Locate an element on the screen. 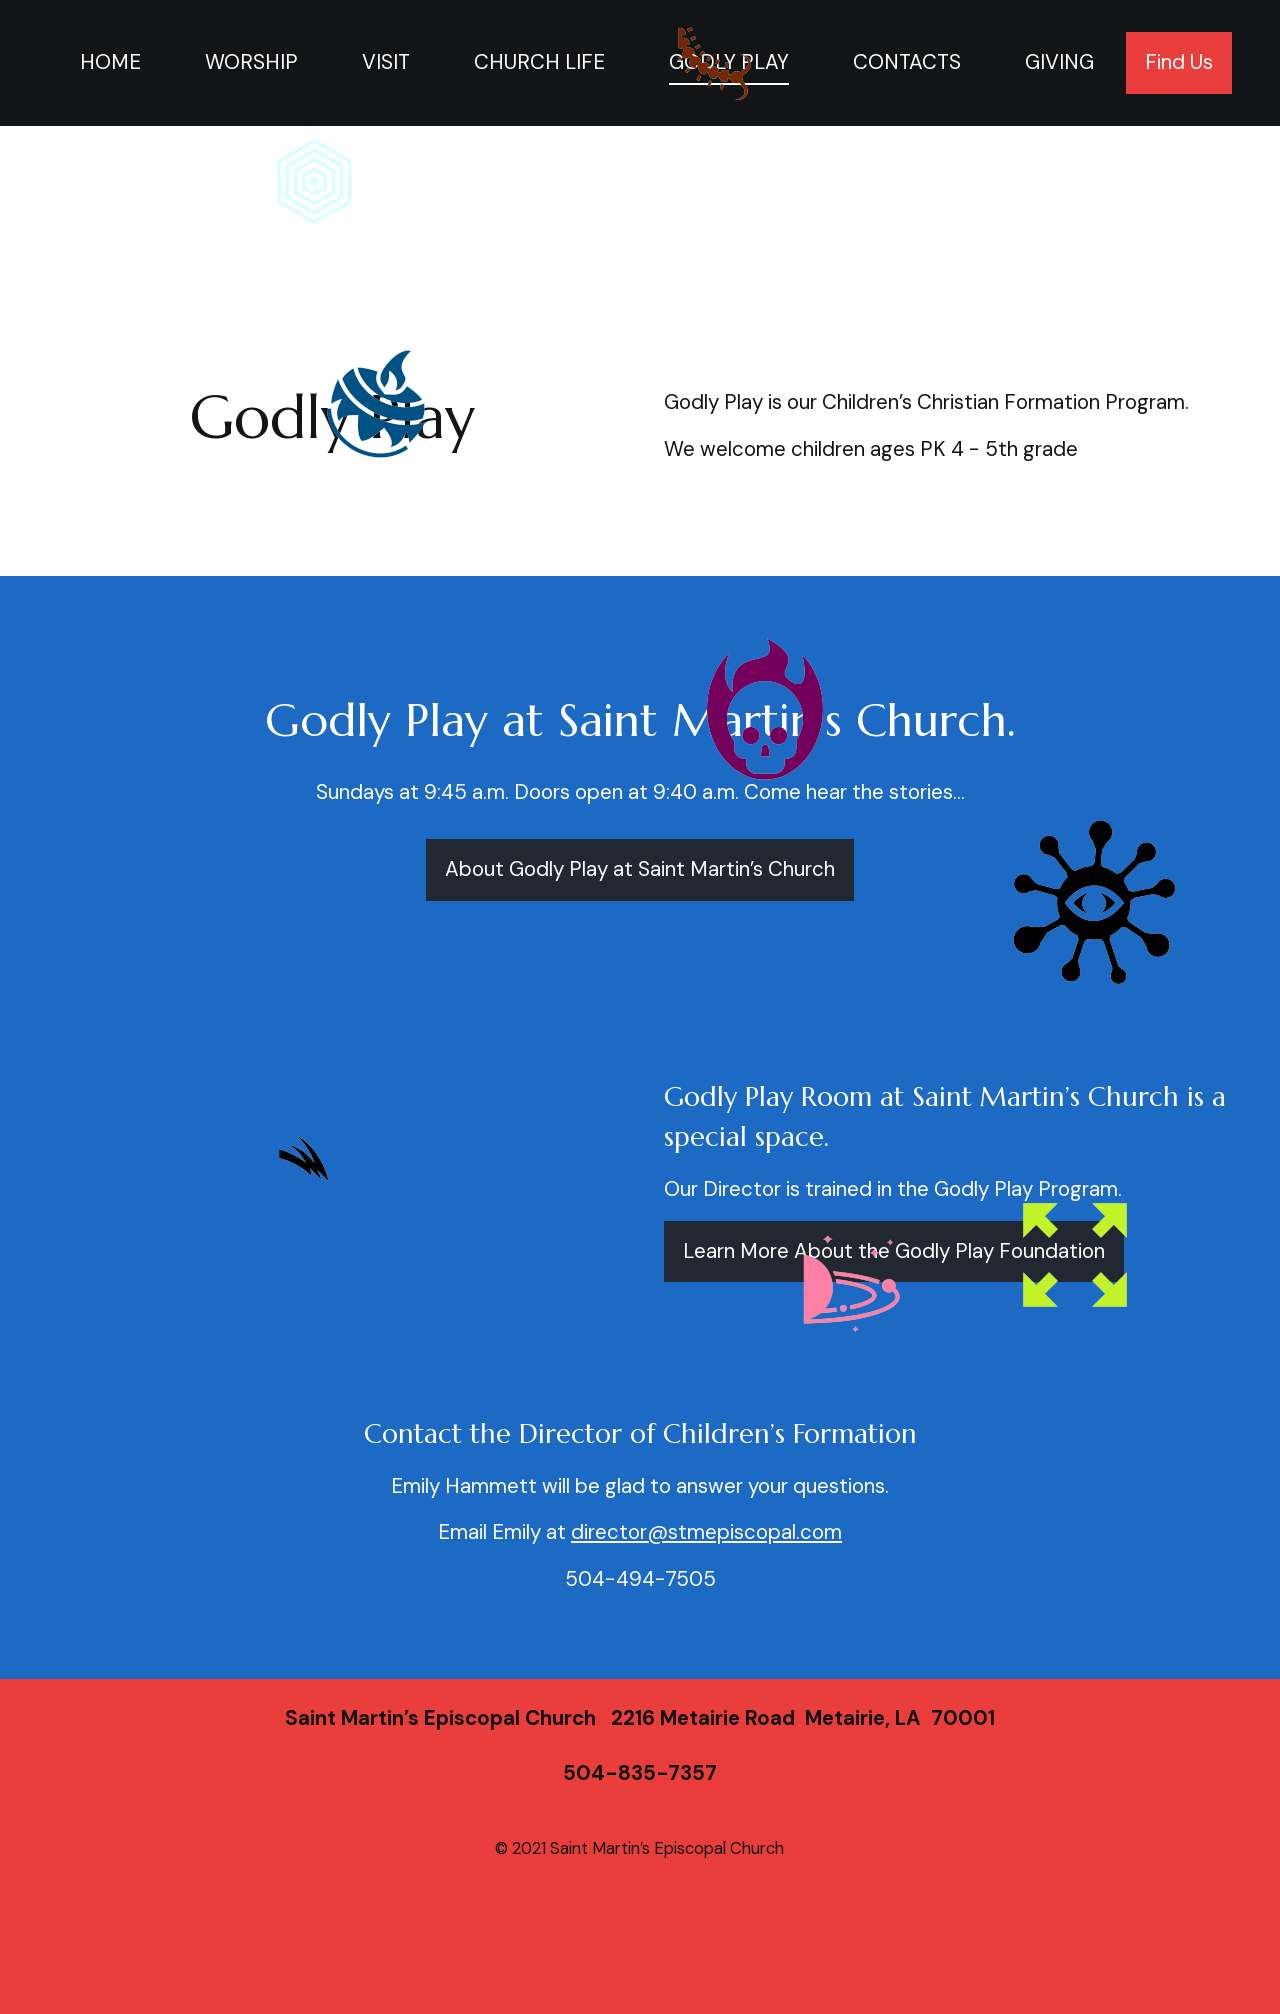 The image size is (1280, 2014). use an incendiary or fire-based weapon is located at coordinates (376, 404).